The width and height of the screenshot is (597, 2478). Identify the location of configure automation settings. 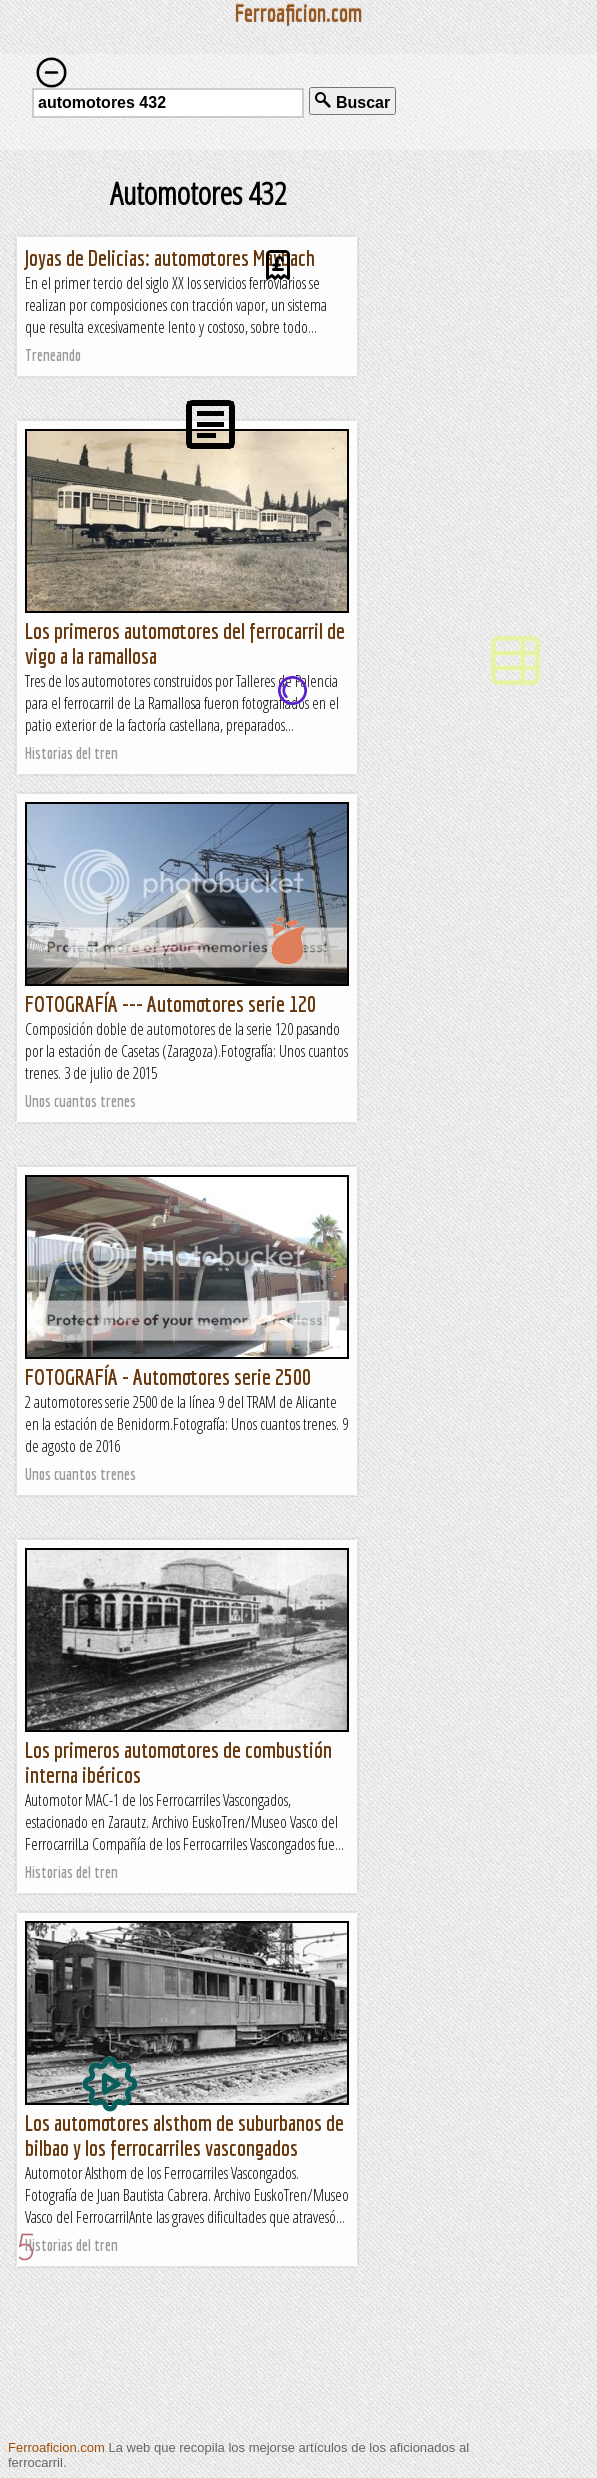
(110, 2084).